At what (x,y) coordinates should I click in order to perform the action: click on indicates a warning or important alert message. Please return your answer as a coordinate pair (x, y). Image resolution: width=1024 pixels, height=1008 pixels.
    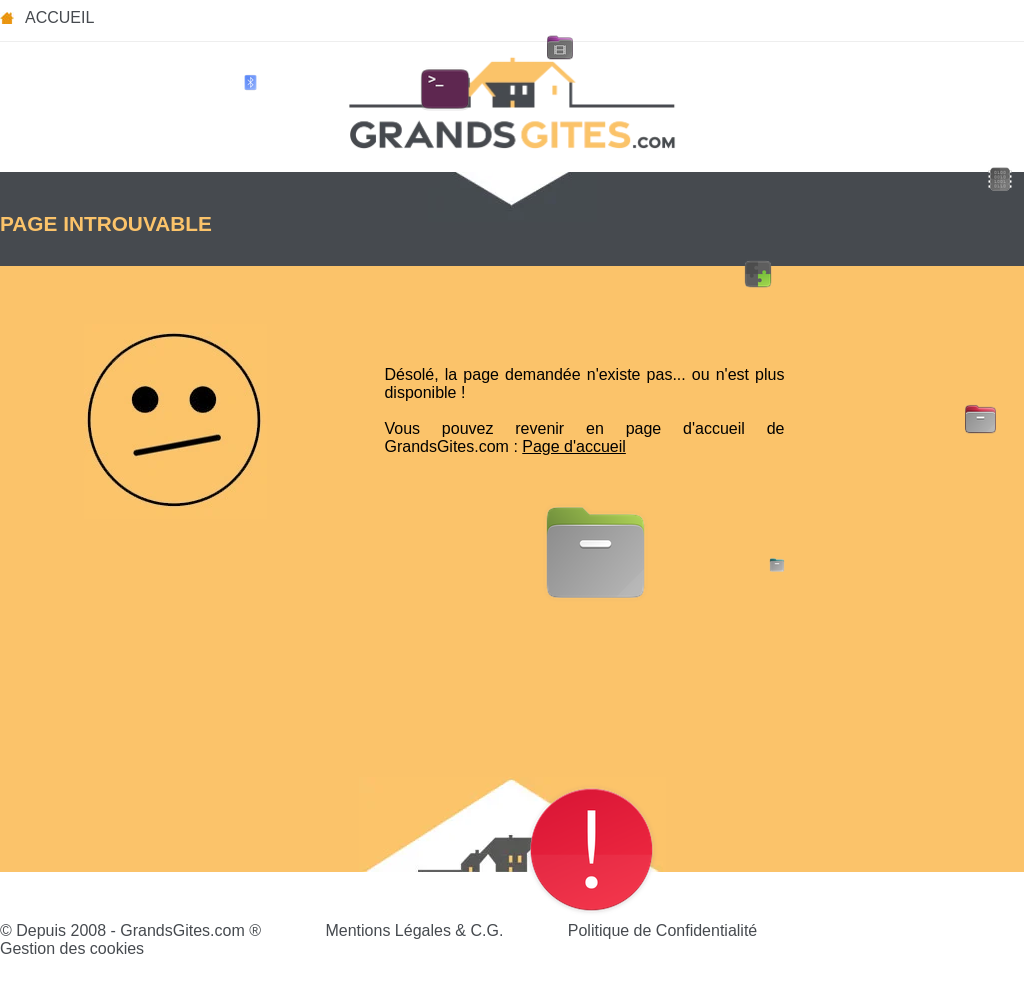
    Looking at the image, I should click on (591, 849).